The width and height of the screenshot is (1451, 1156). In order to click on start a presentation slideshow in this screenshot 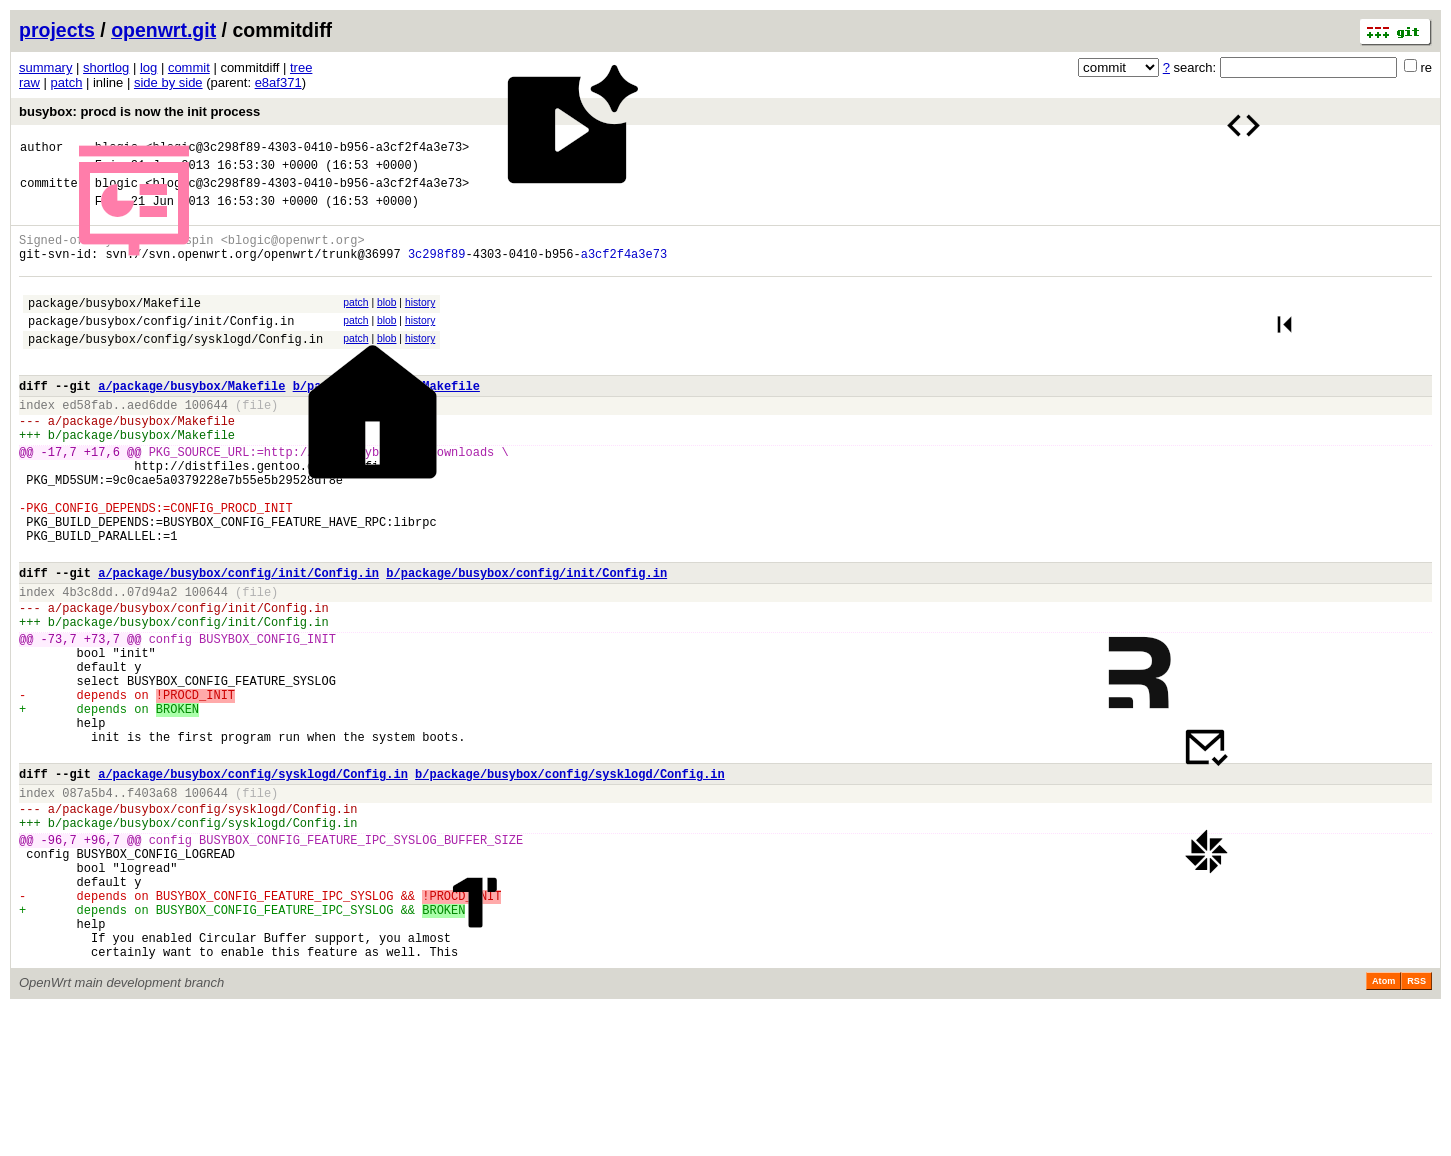, I will do `click(134, 195)`.